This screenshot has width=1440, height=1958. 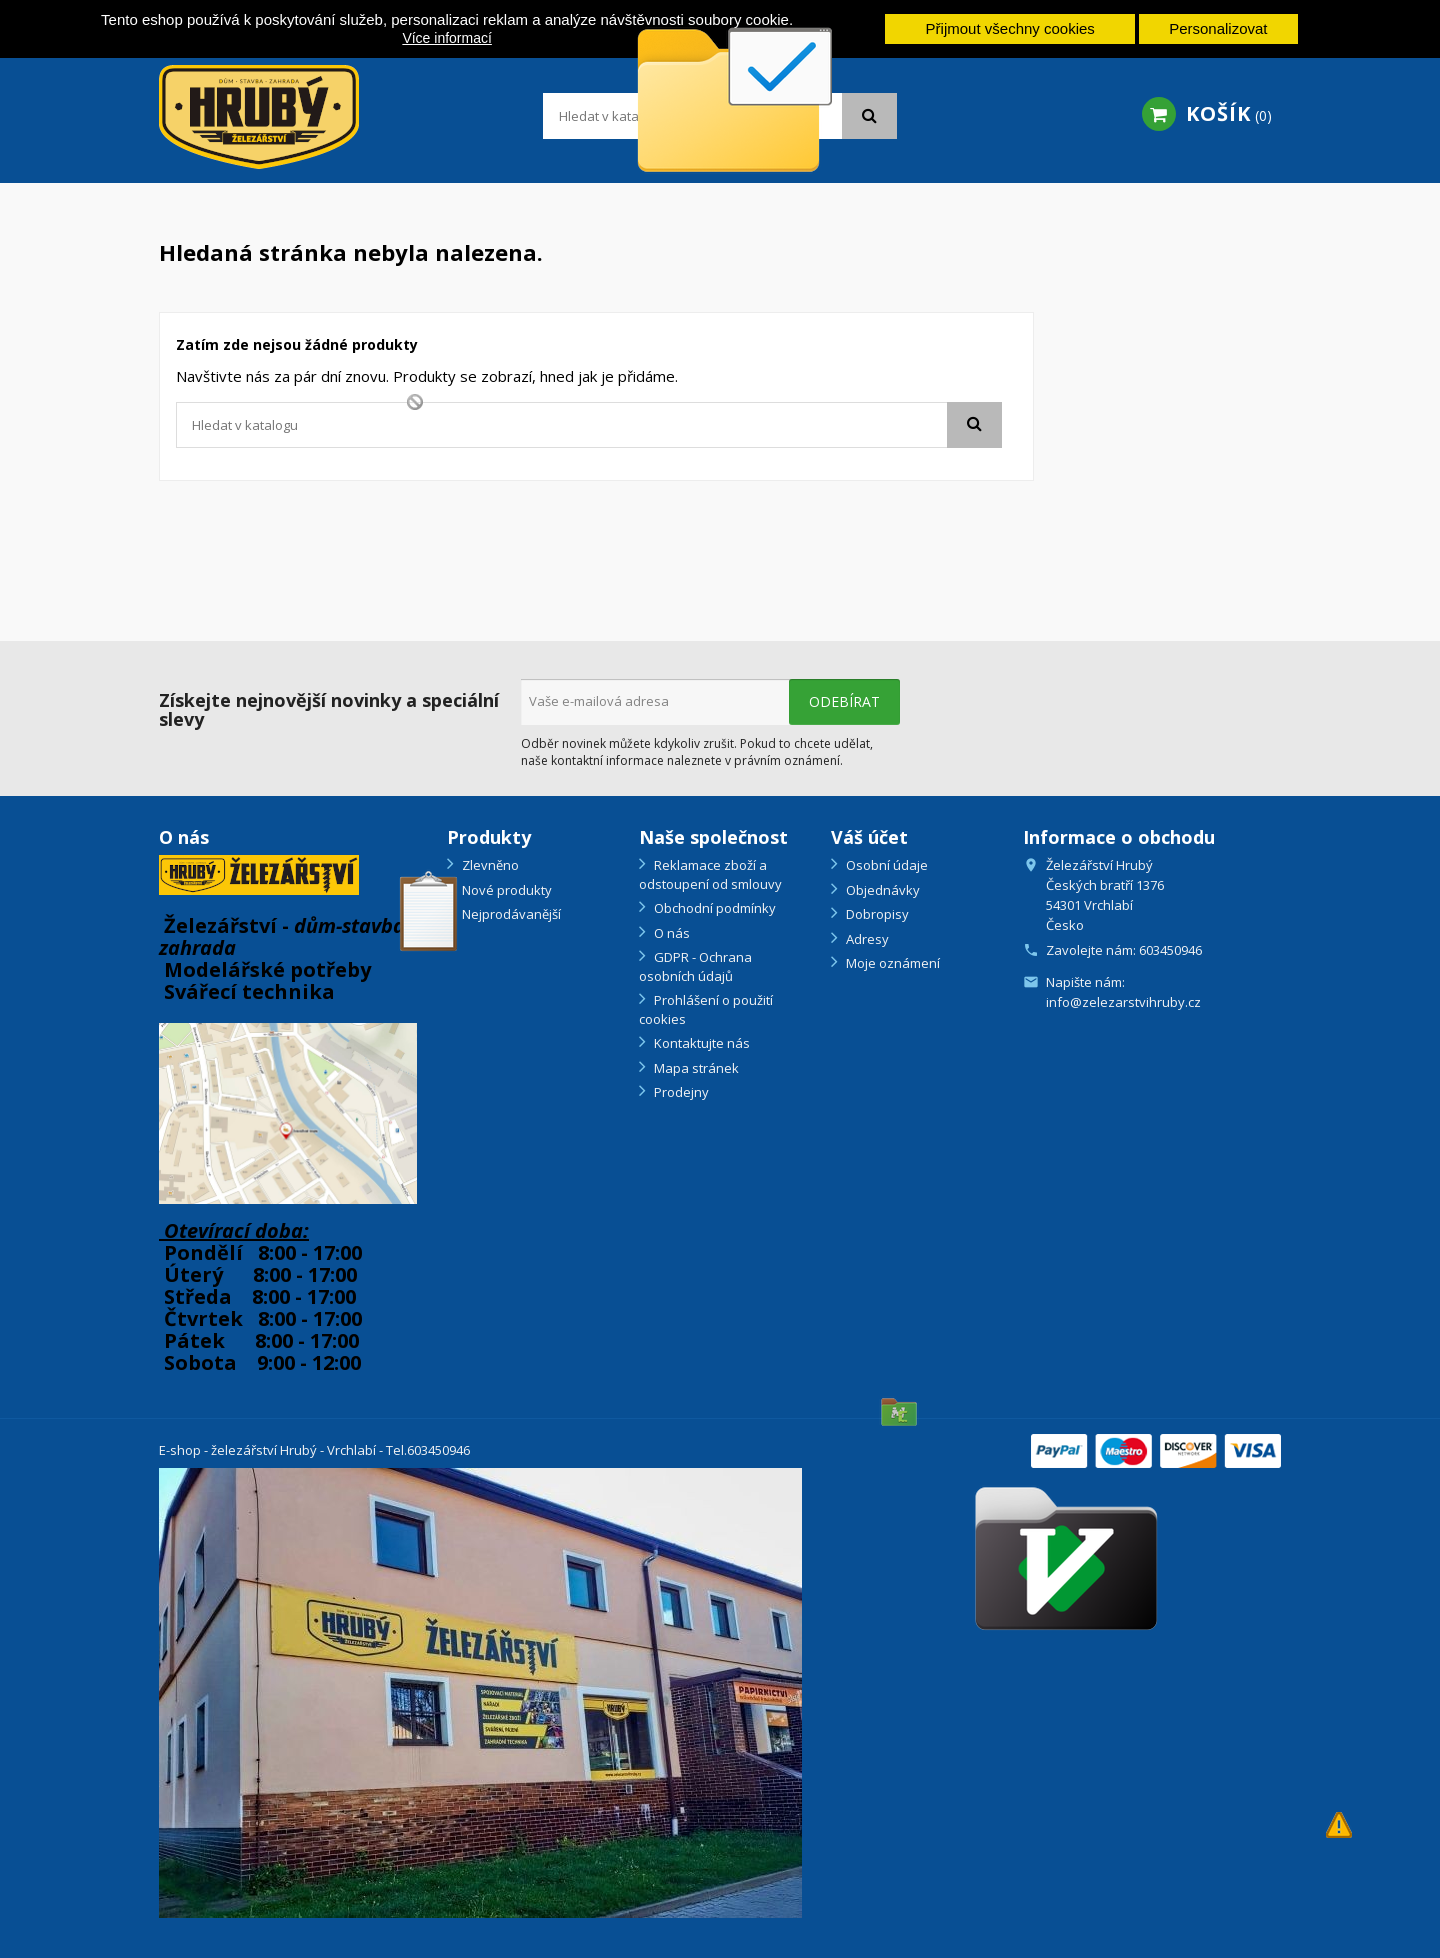 What do you see at coordinates (1065, 1563) in the screenshot?
I see `folder containing vim editor configuration files` at bounding box center [1065, 1563].